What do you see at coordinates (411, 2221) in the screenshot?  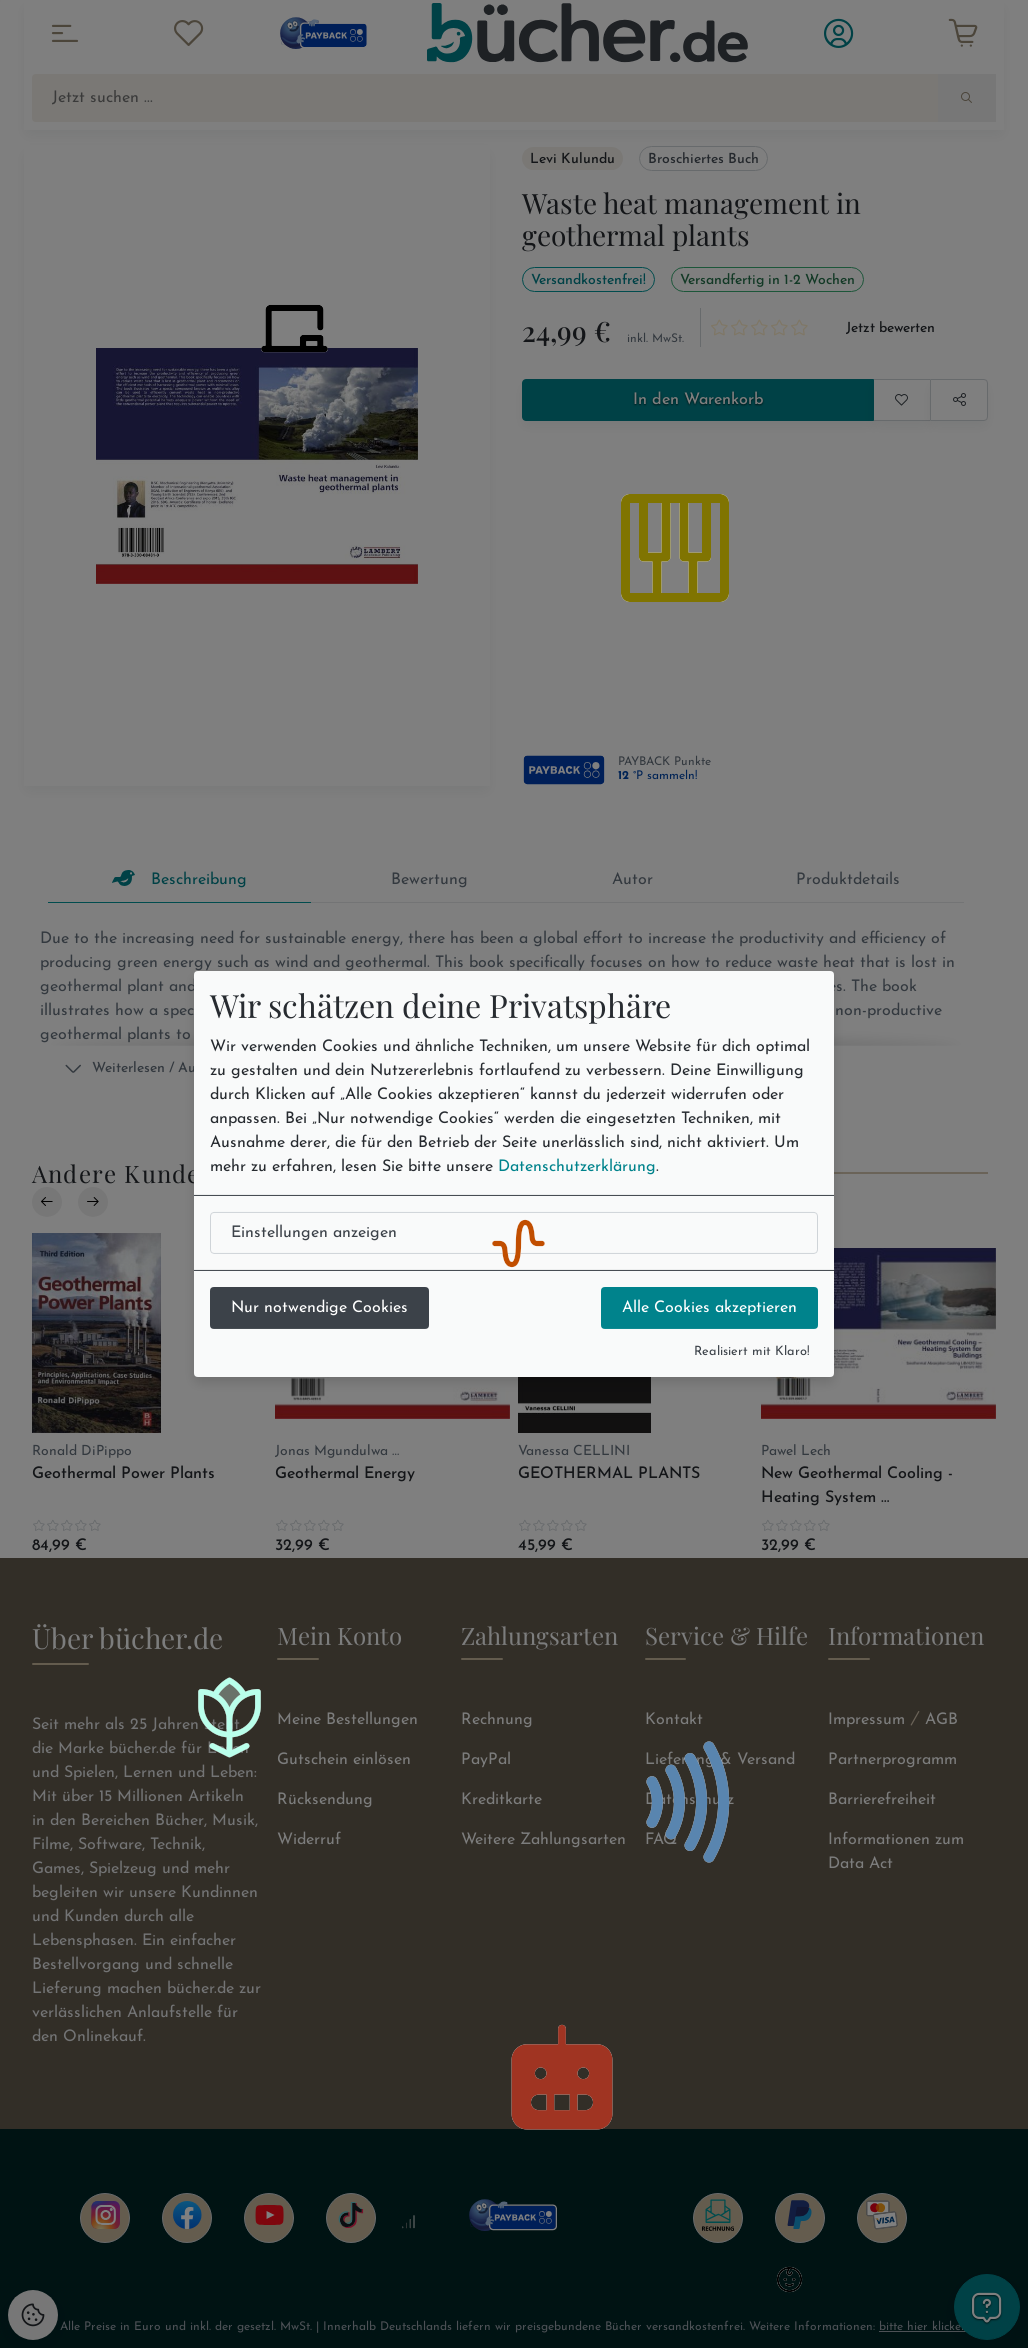 I see `indicates strong cellular network signal` at bounding box center [411, 2221].